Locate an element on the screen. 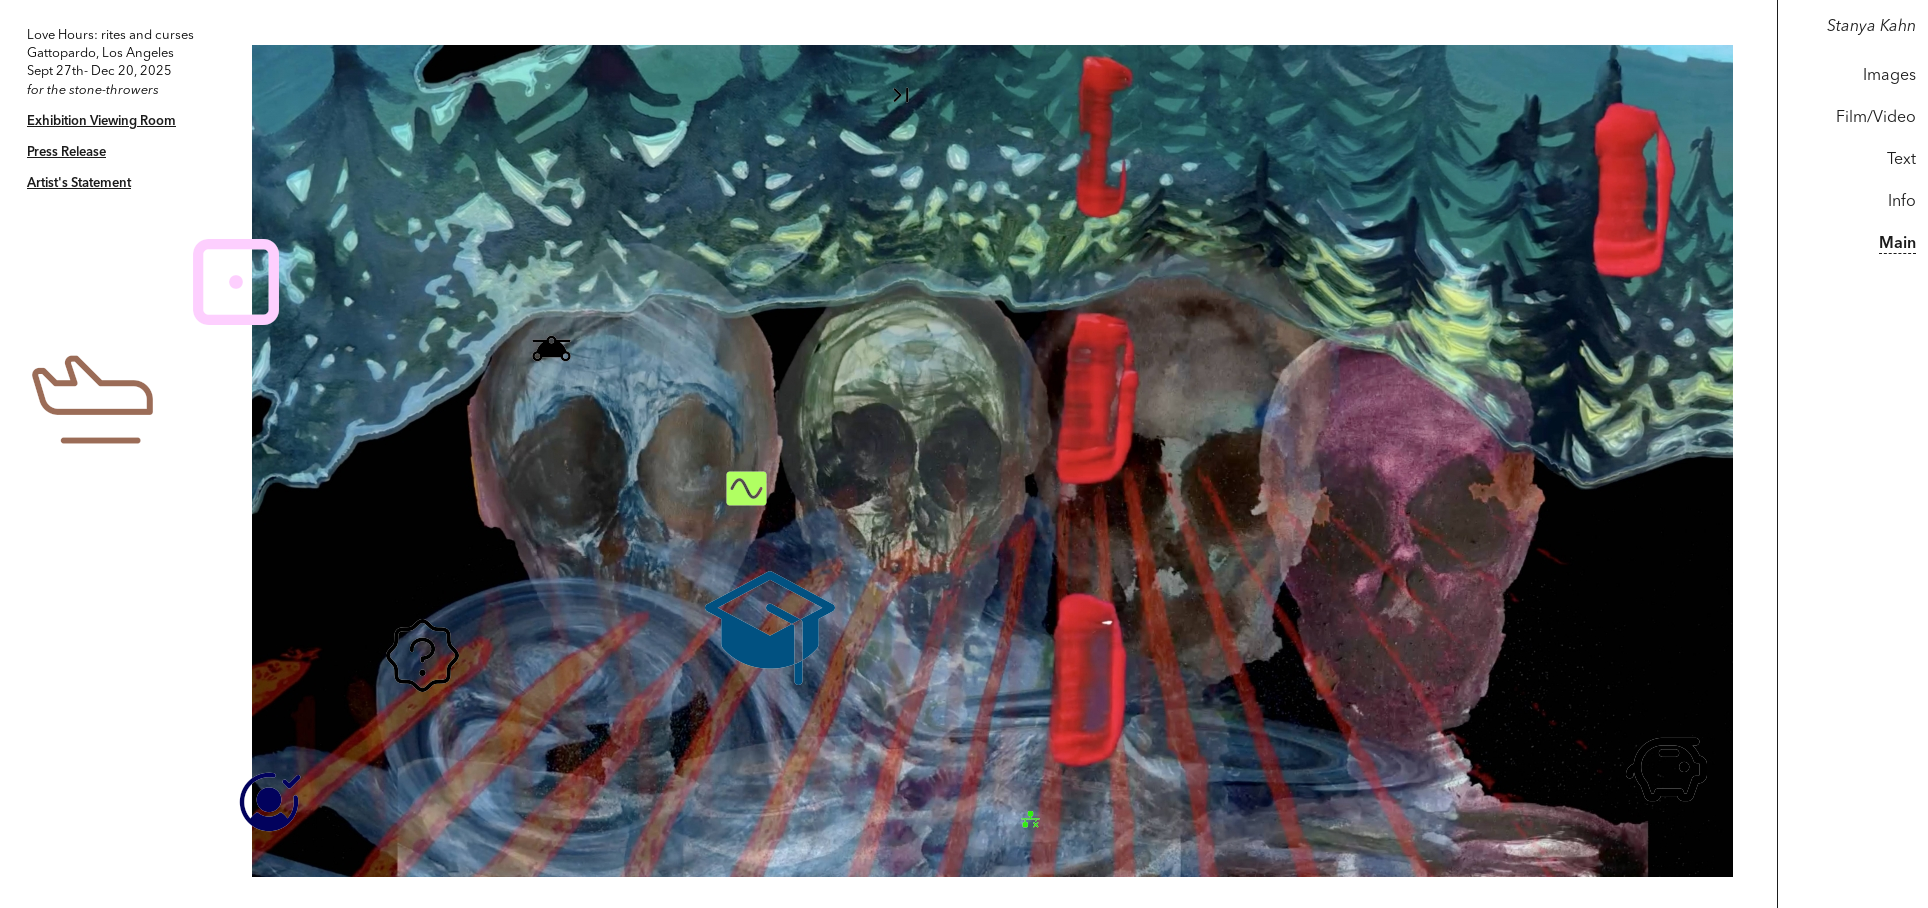 The width and height of the screenshot is (1928, 908). access savings or budget features is located at coordinates (1666, 769).